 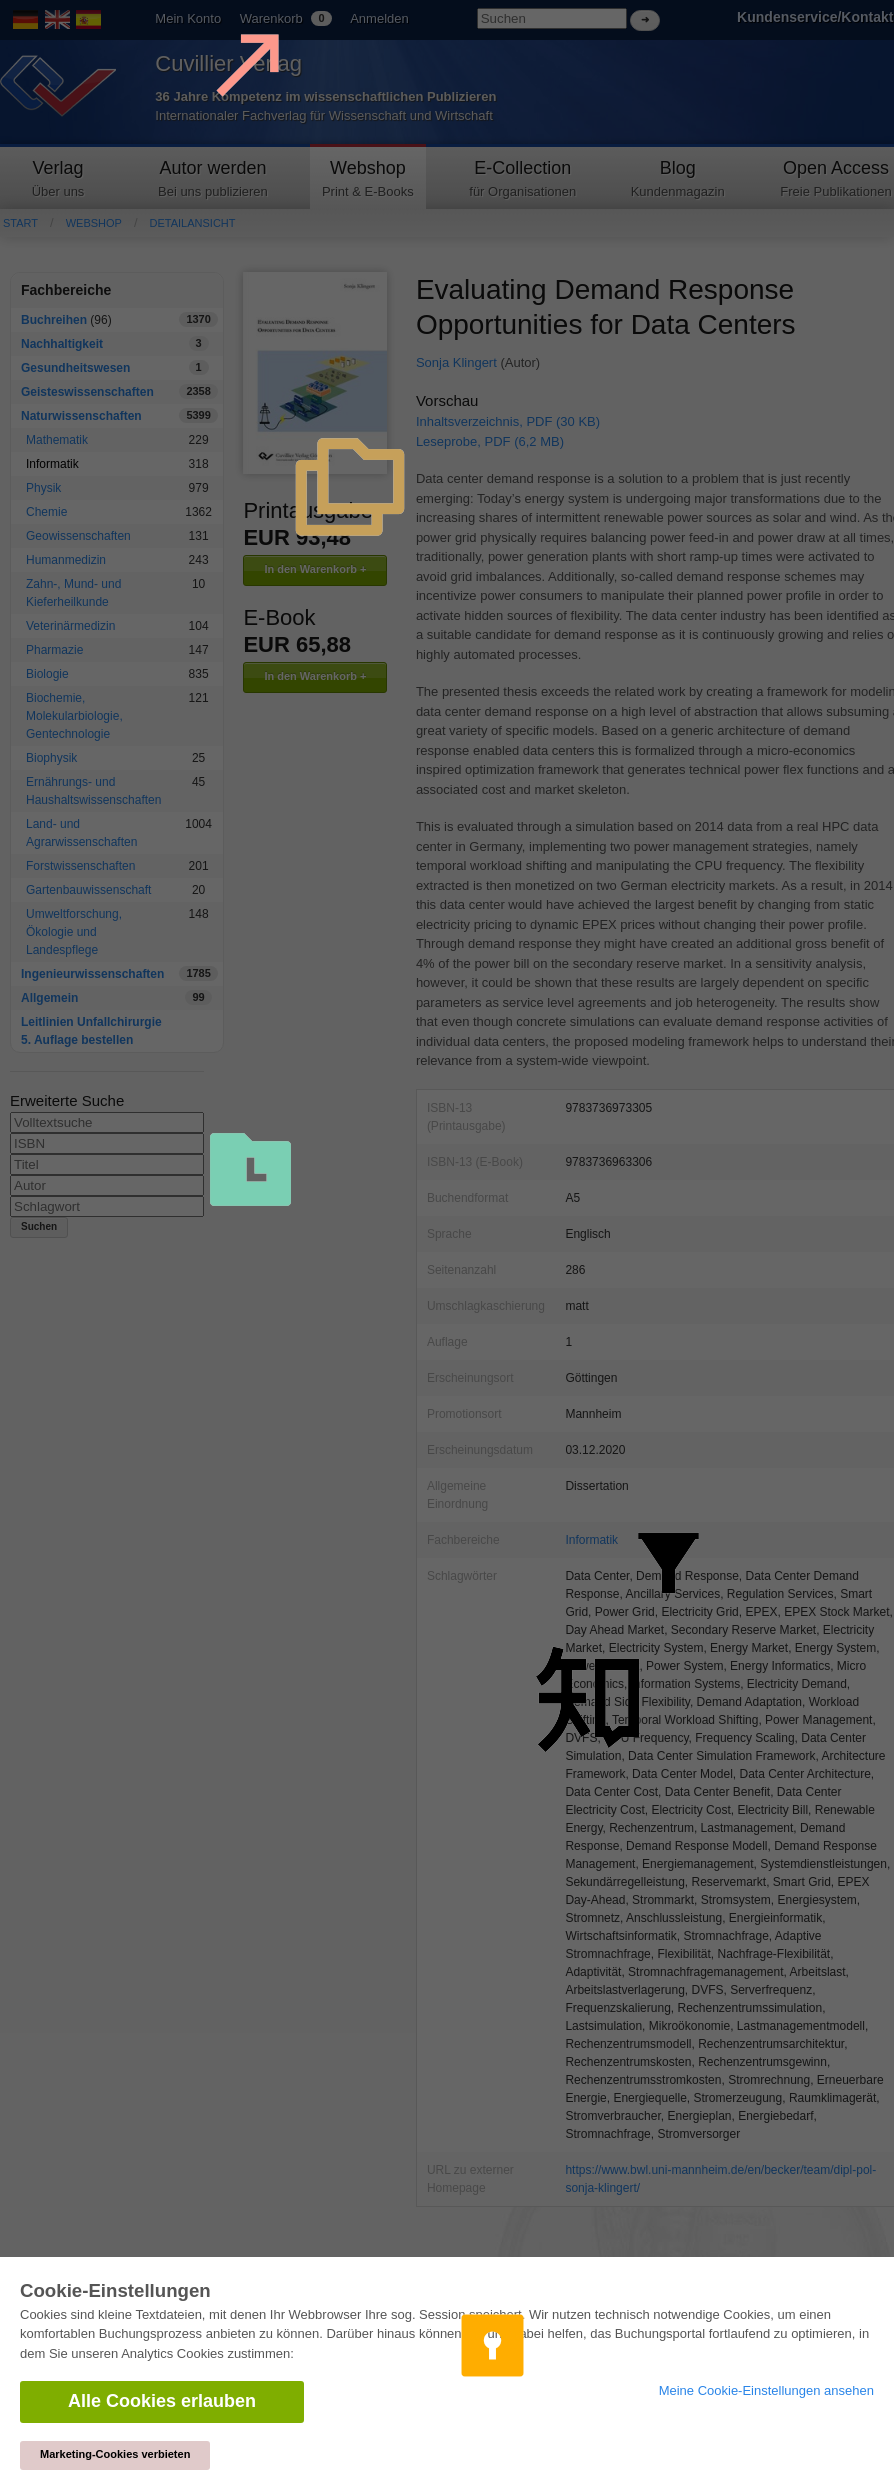 I want to click on browse all folders, so click(x=350, y=487).